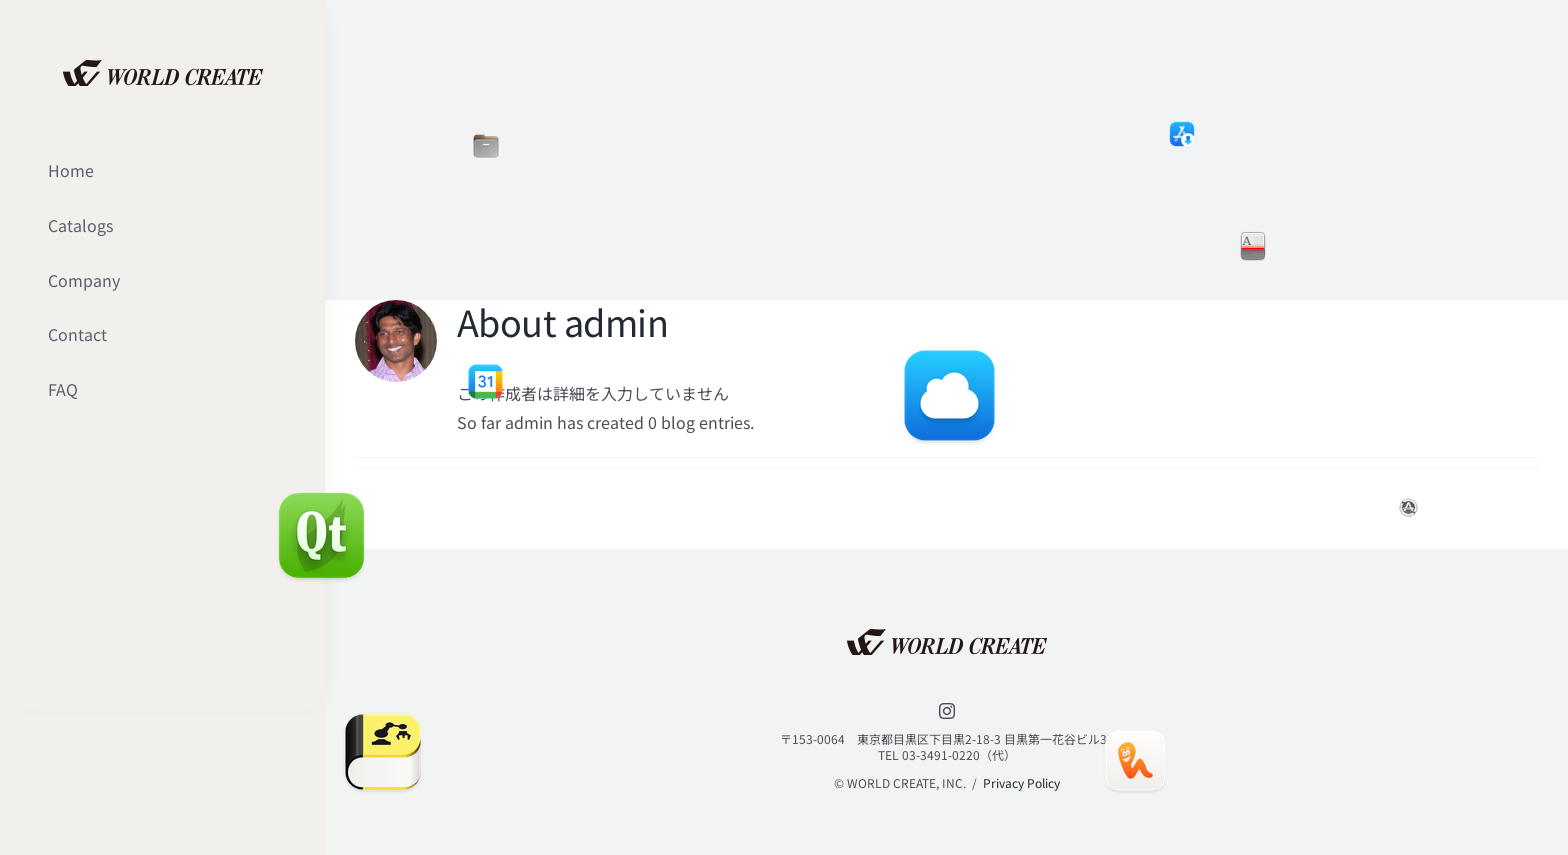 The width and height of the screenshot is (1568, 855). Describe the element at coordinates (486, 146) in the screenshot. I see `open the files application` at that location.